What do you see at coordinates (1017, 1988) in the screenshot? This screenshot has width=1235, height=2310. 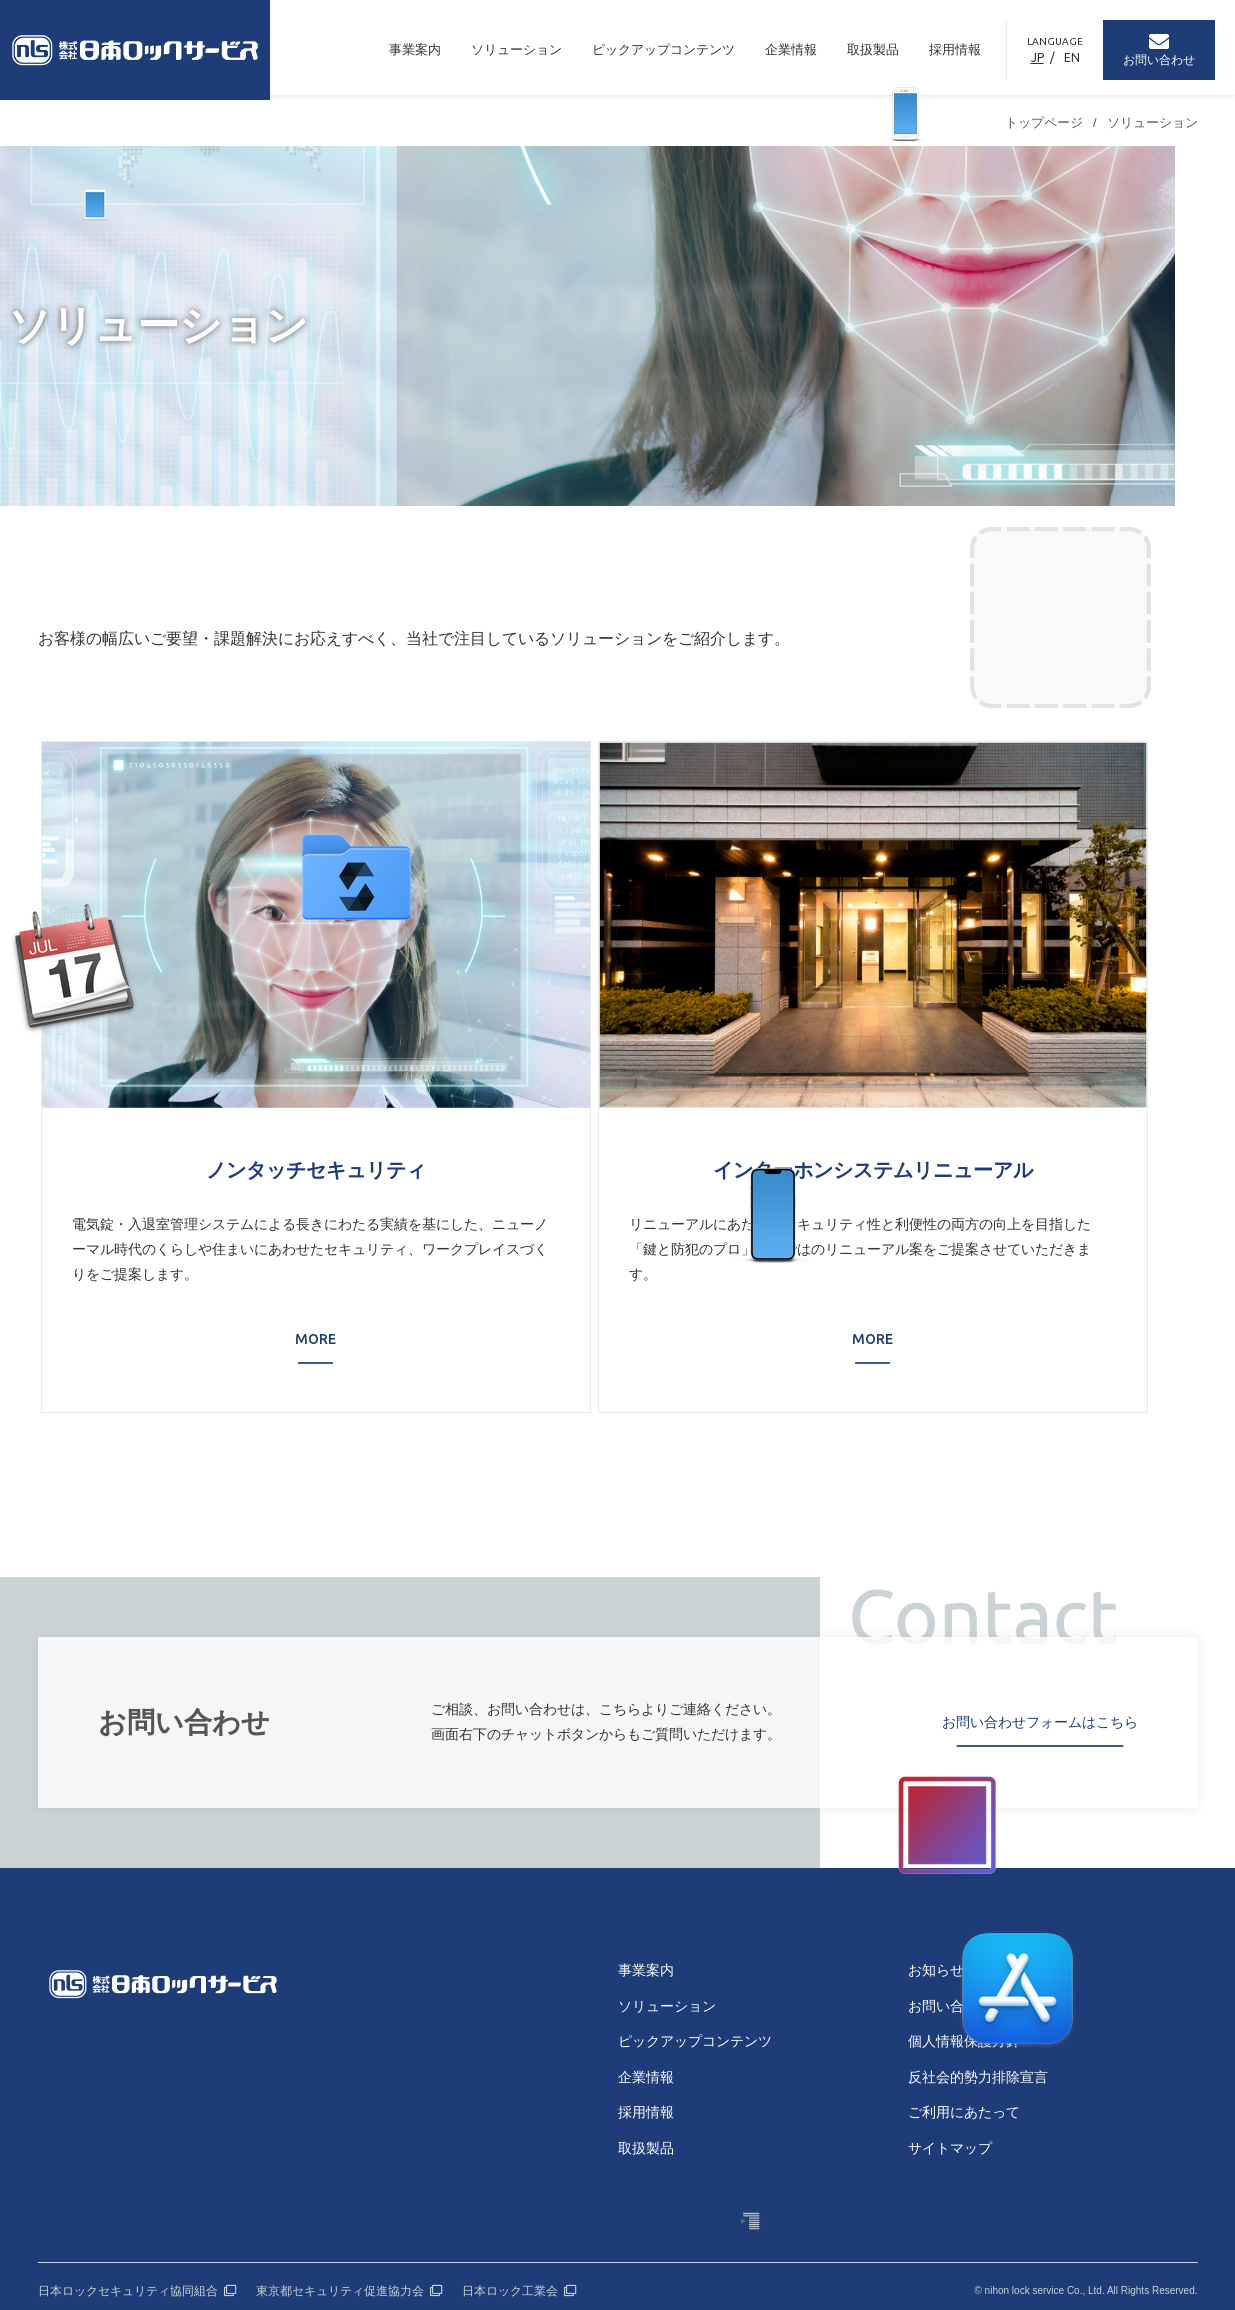 I see `view application storage usage` at bounding box center [1017, 1988].